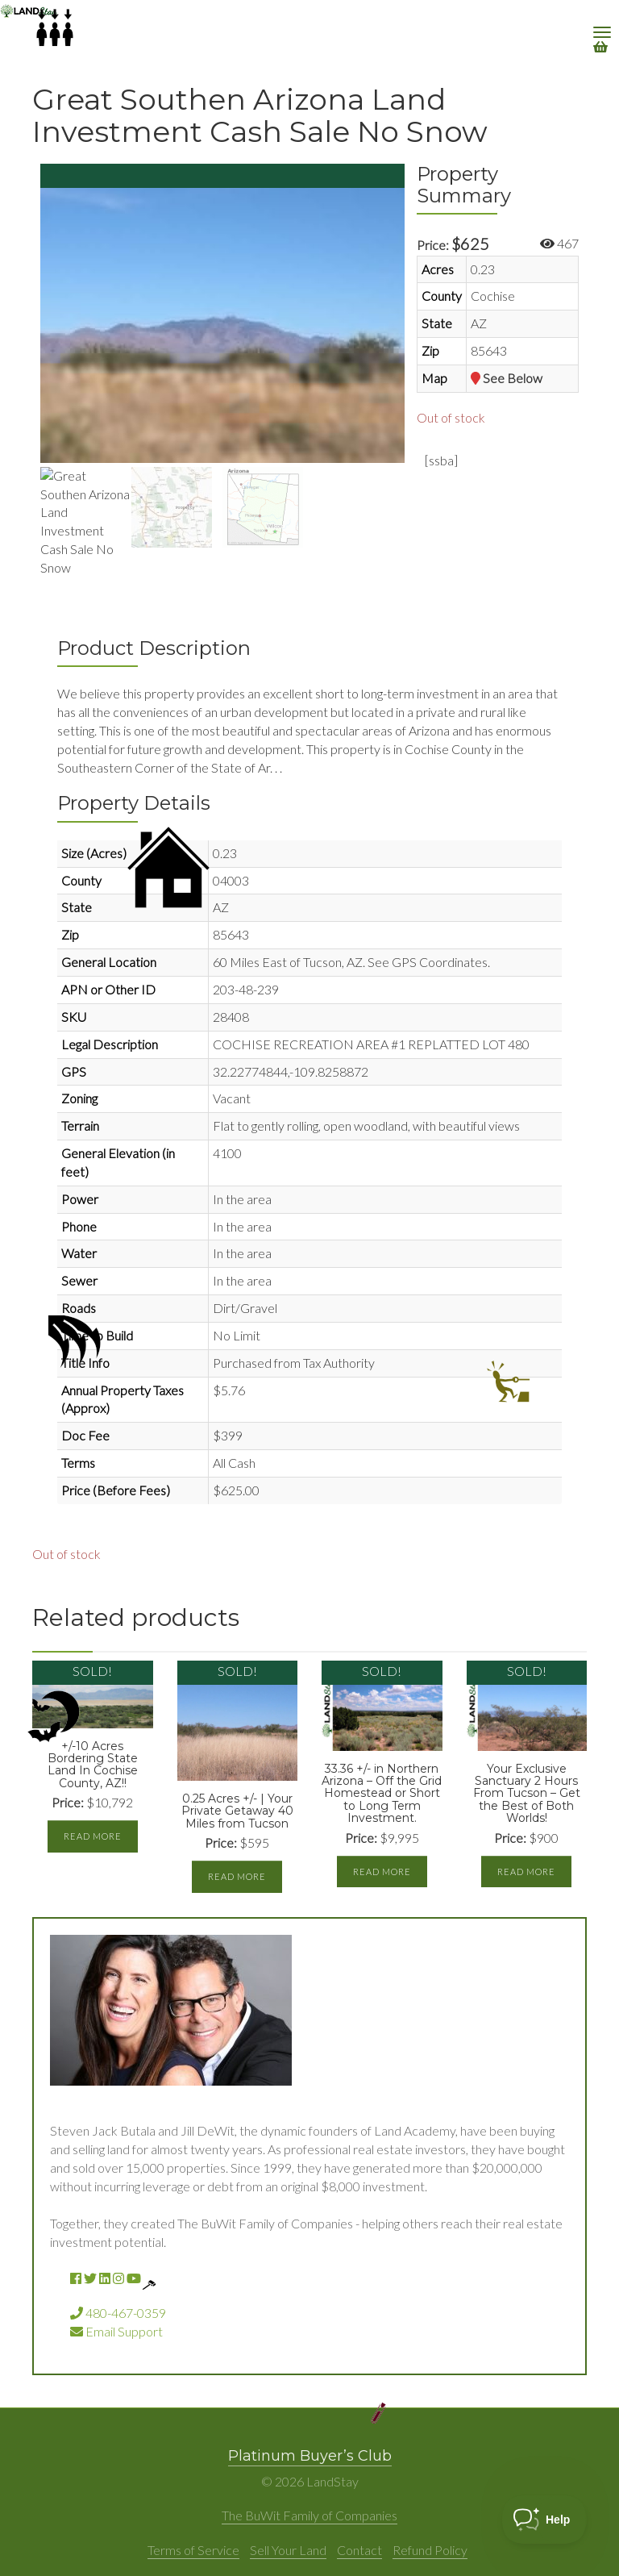 The image size is (619, 2576). Describe the element at coordinates (378, 2413) in the screenshot. I see `collect or store a potion item` at that location.